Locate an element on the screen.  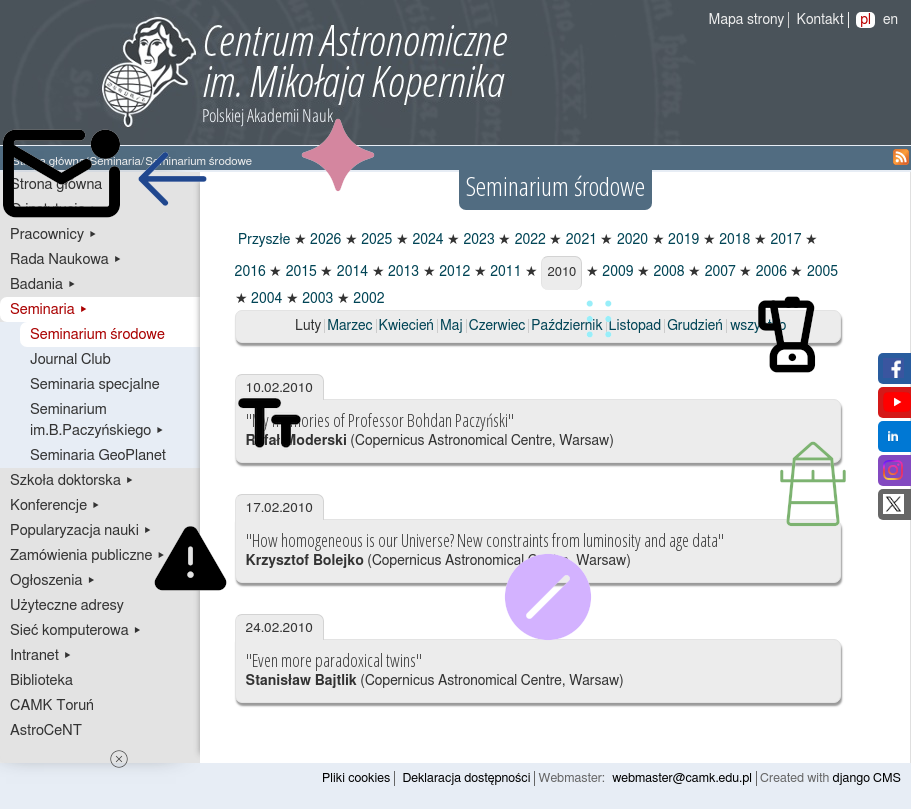
indicates a warning or alert that requires attention is located at coordinates (190, 557).